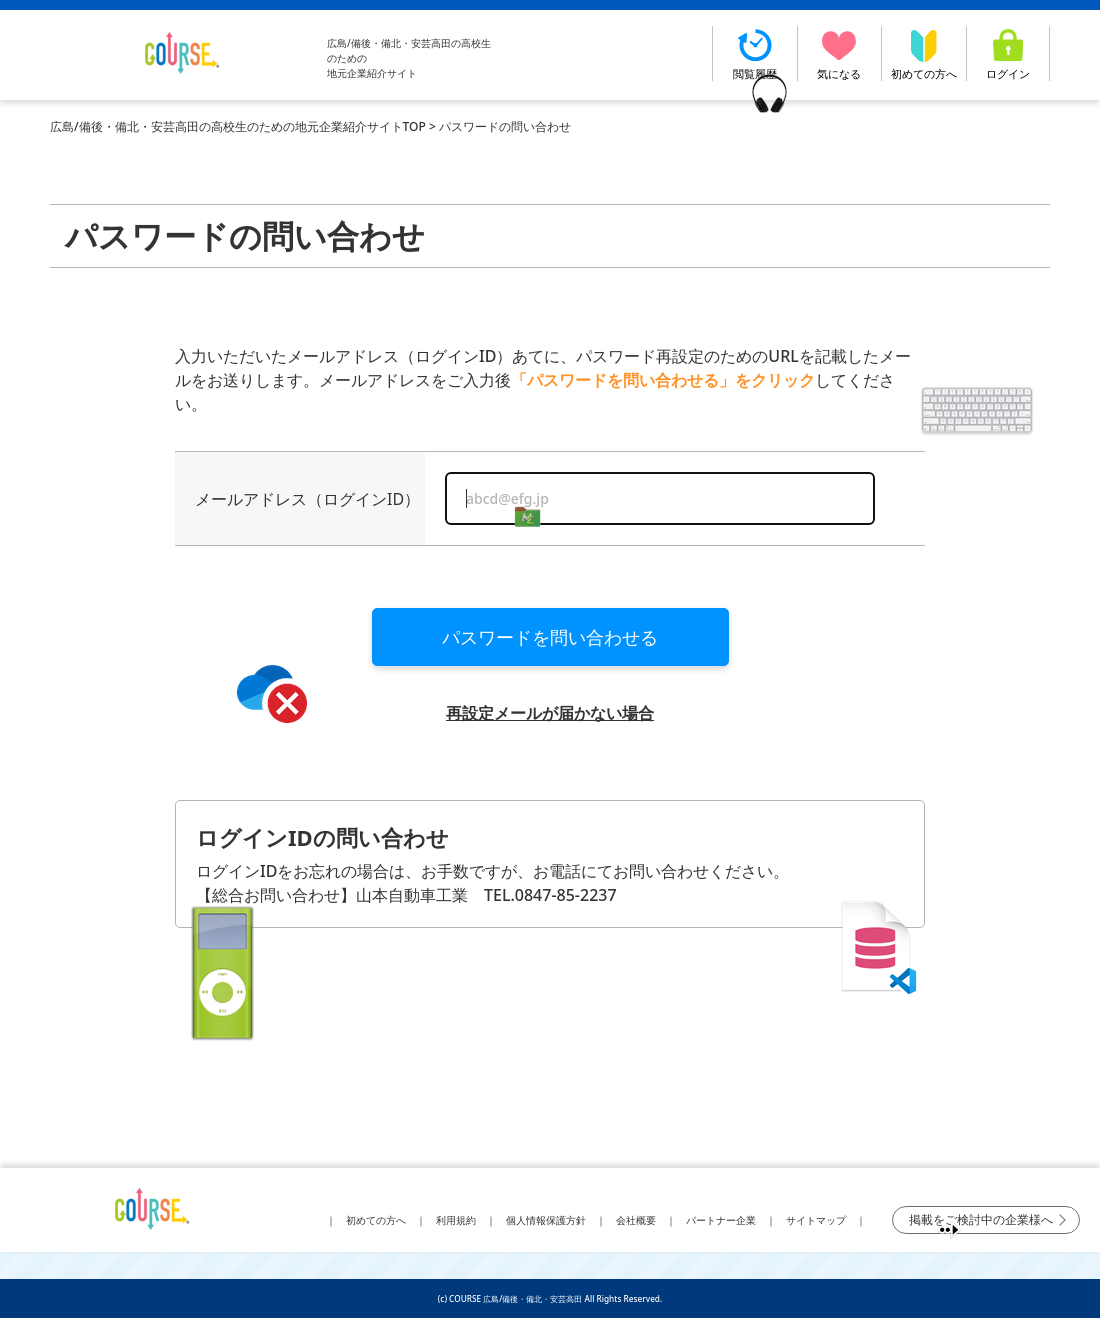  Describe the element at coordinates (272, 688) in the screenshot. I see `OneDrive sync error or connection failure` at that location.